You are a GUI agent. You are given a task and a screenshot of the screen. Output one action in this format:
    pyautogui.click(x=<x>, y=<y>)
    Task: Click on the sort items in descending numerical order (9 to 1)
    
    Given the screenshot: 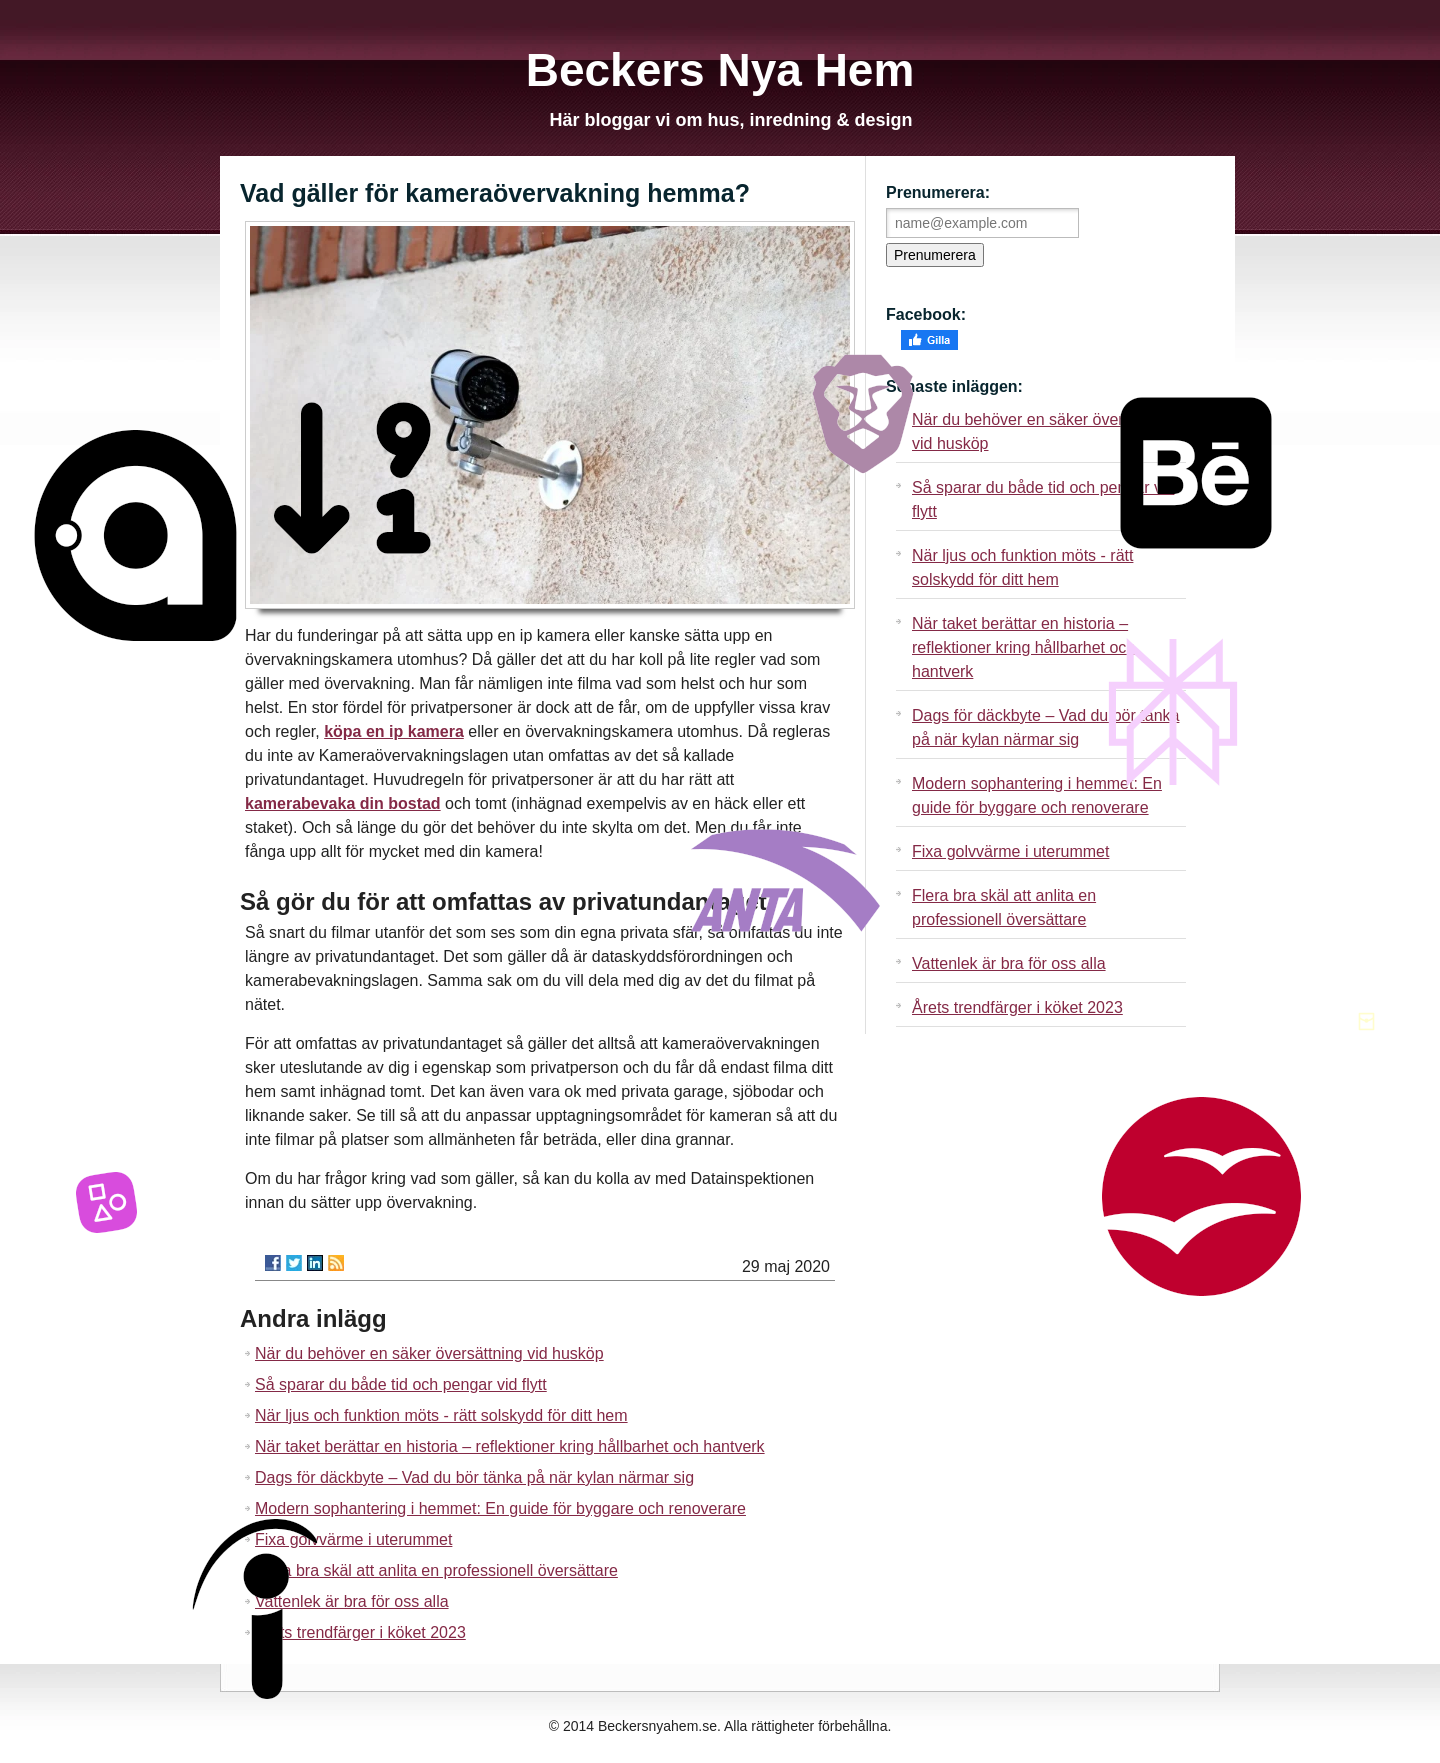 What is the action you would take?
    pyautogui.click(x=355, y=478)
    